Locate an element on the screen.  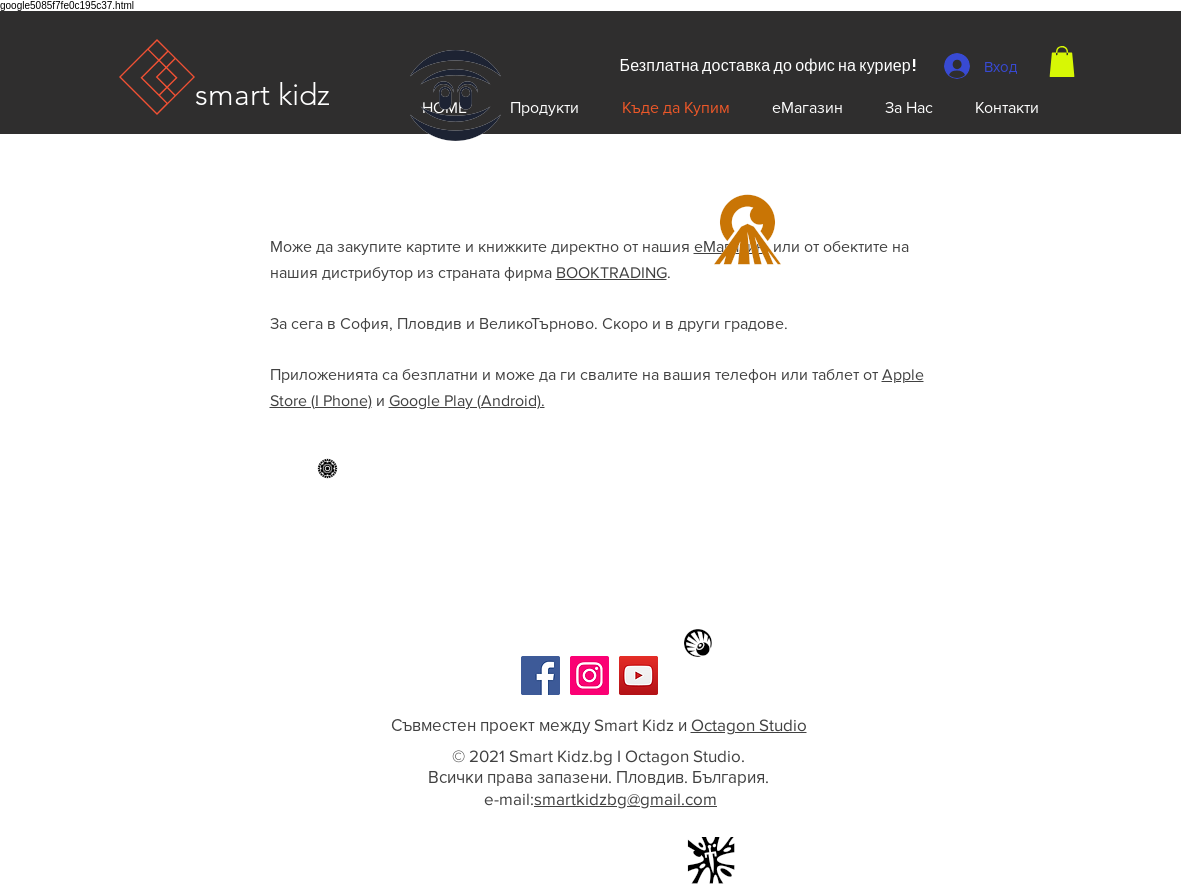
access game settings or configuration menu is located at coordinates (327, 468).